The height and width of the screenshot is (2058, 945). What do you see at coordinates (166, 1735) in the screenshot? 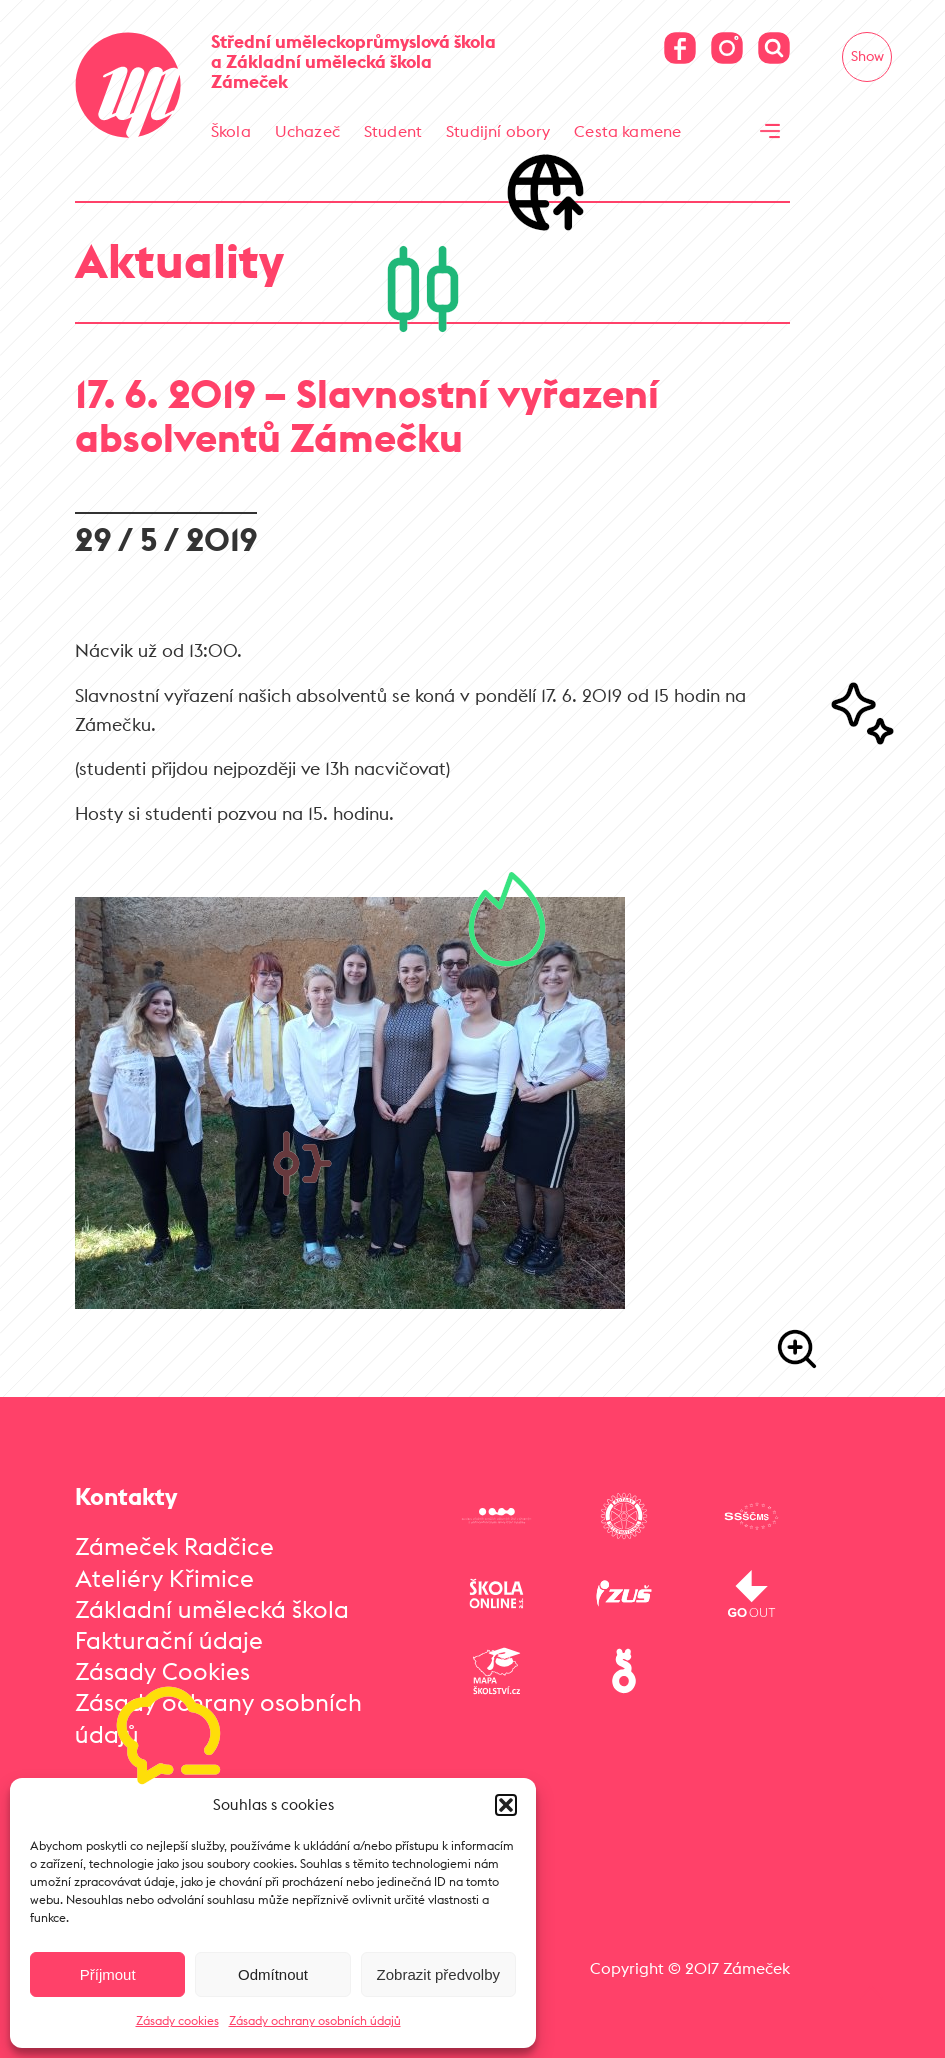
I see `remove a message or conversation` at bounding box center [166, 1735].